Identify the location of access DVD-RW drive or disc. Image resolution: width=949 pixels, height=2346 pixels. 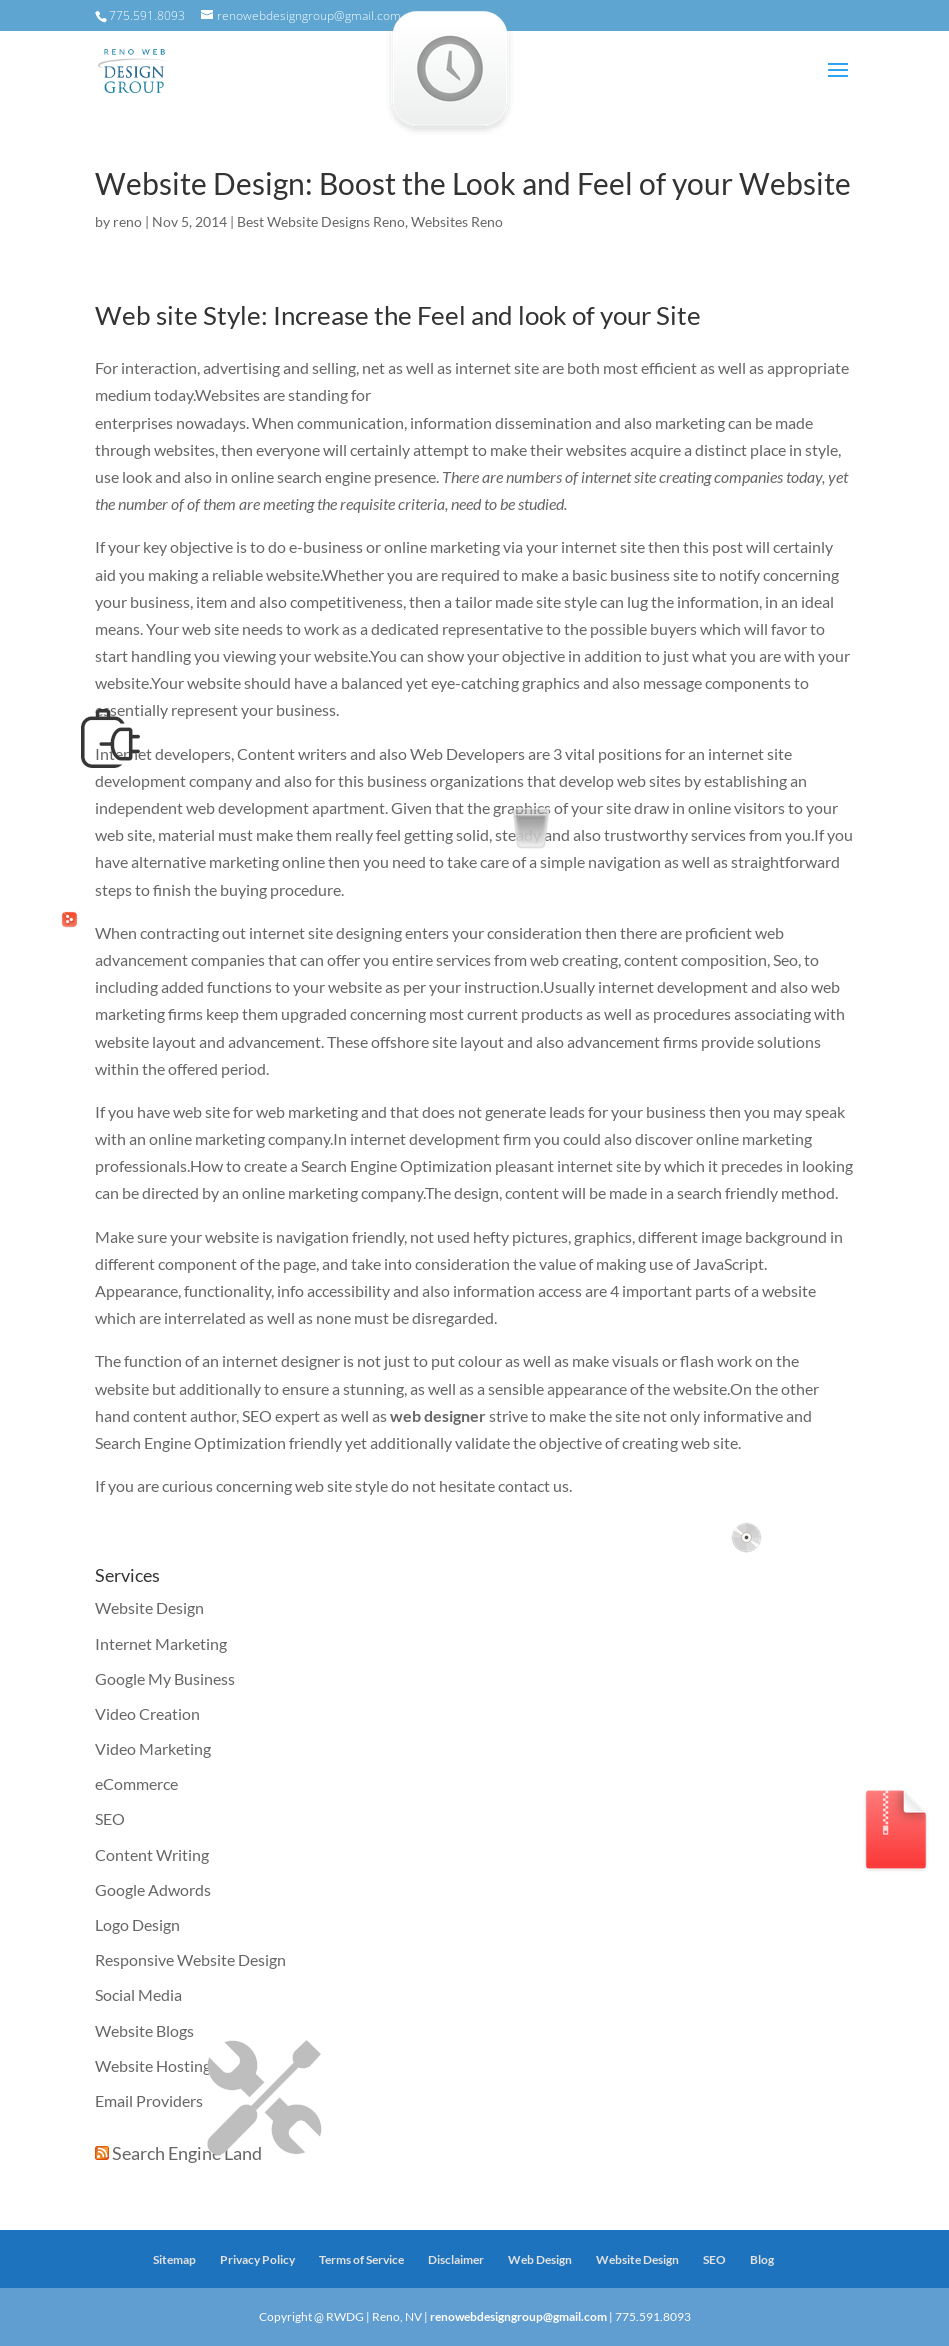
(746, 1537).